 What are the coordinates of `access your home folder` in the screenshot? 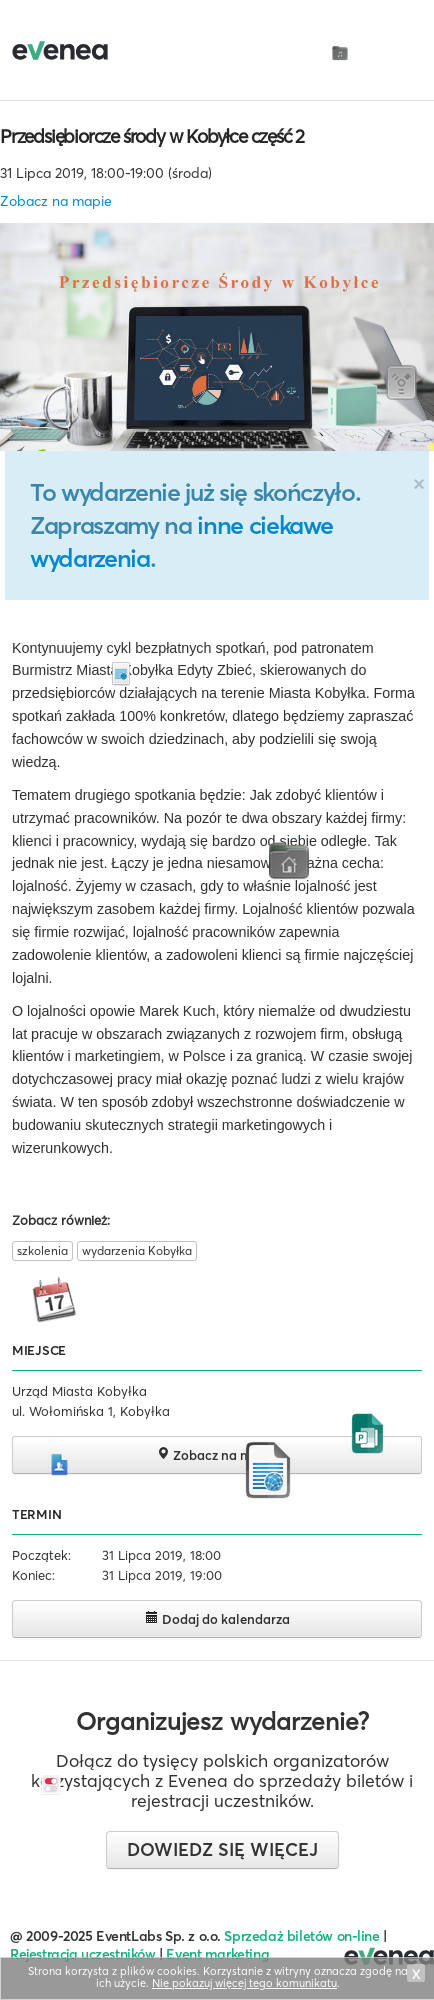 It's located at (289, 860).